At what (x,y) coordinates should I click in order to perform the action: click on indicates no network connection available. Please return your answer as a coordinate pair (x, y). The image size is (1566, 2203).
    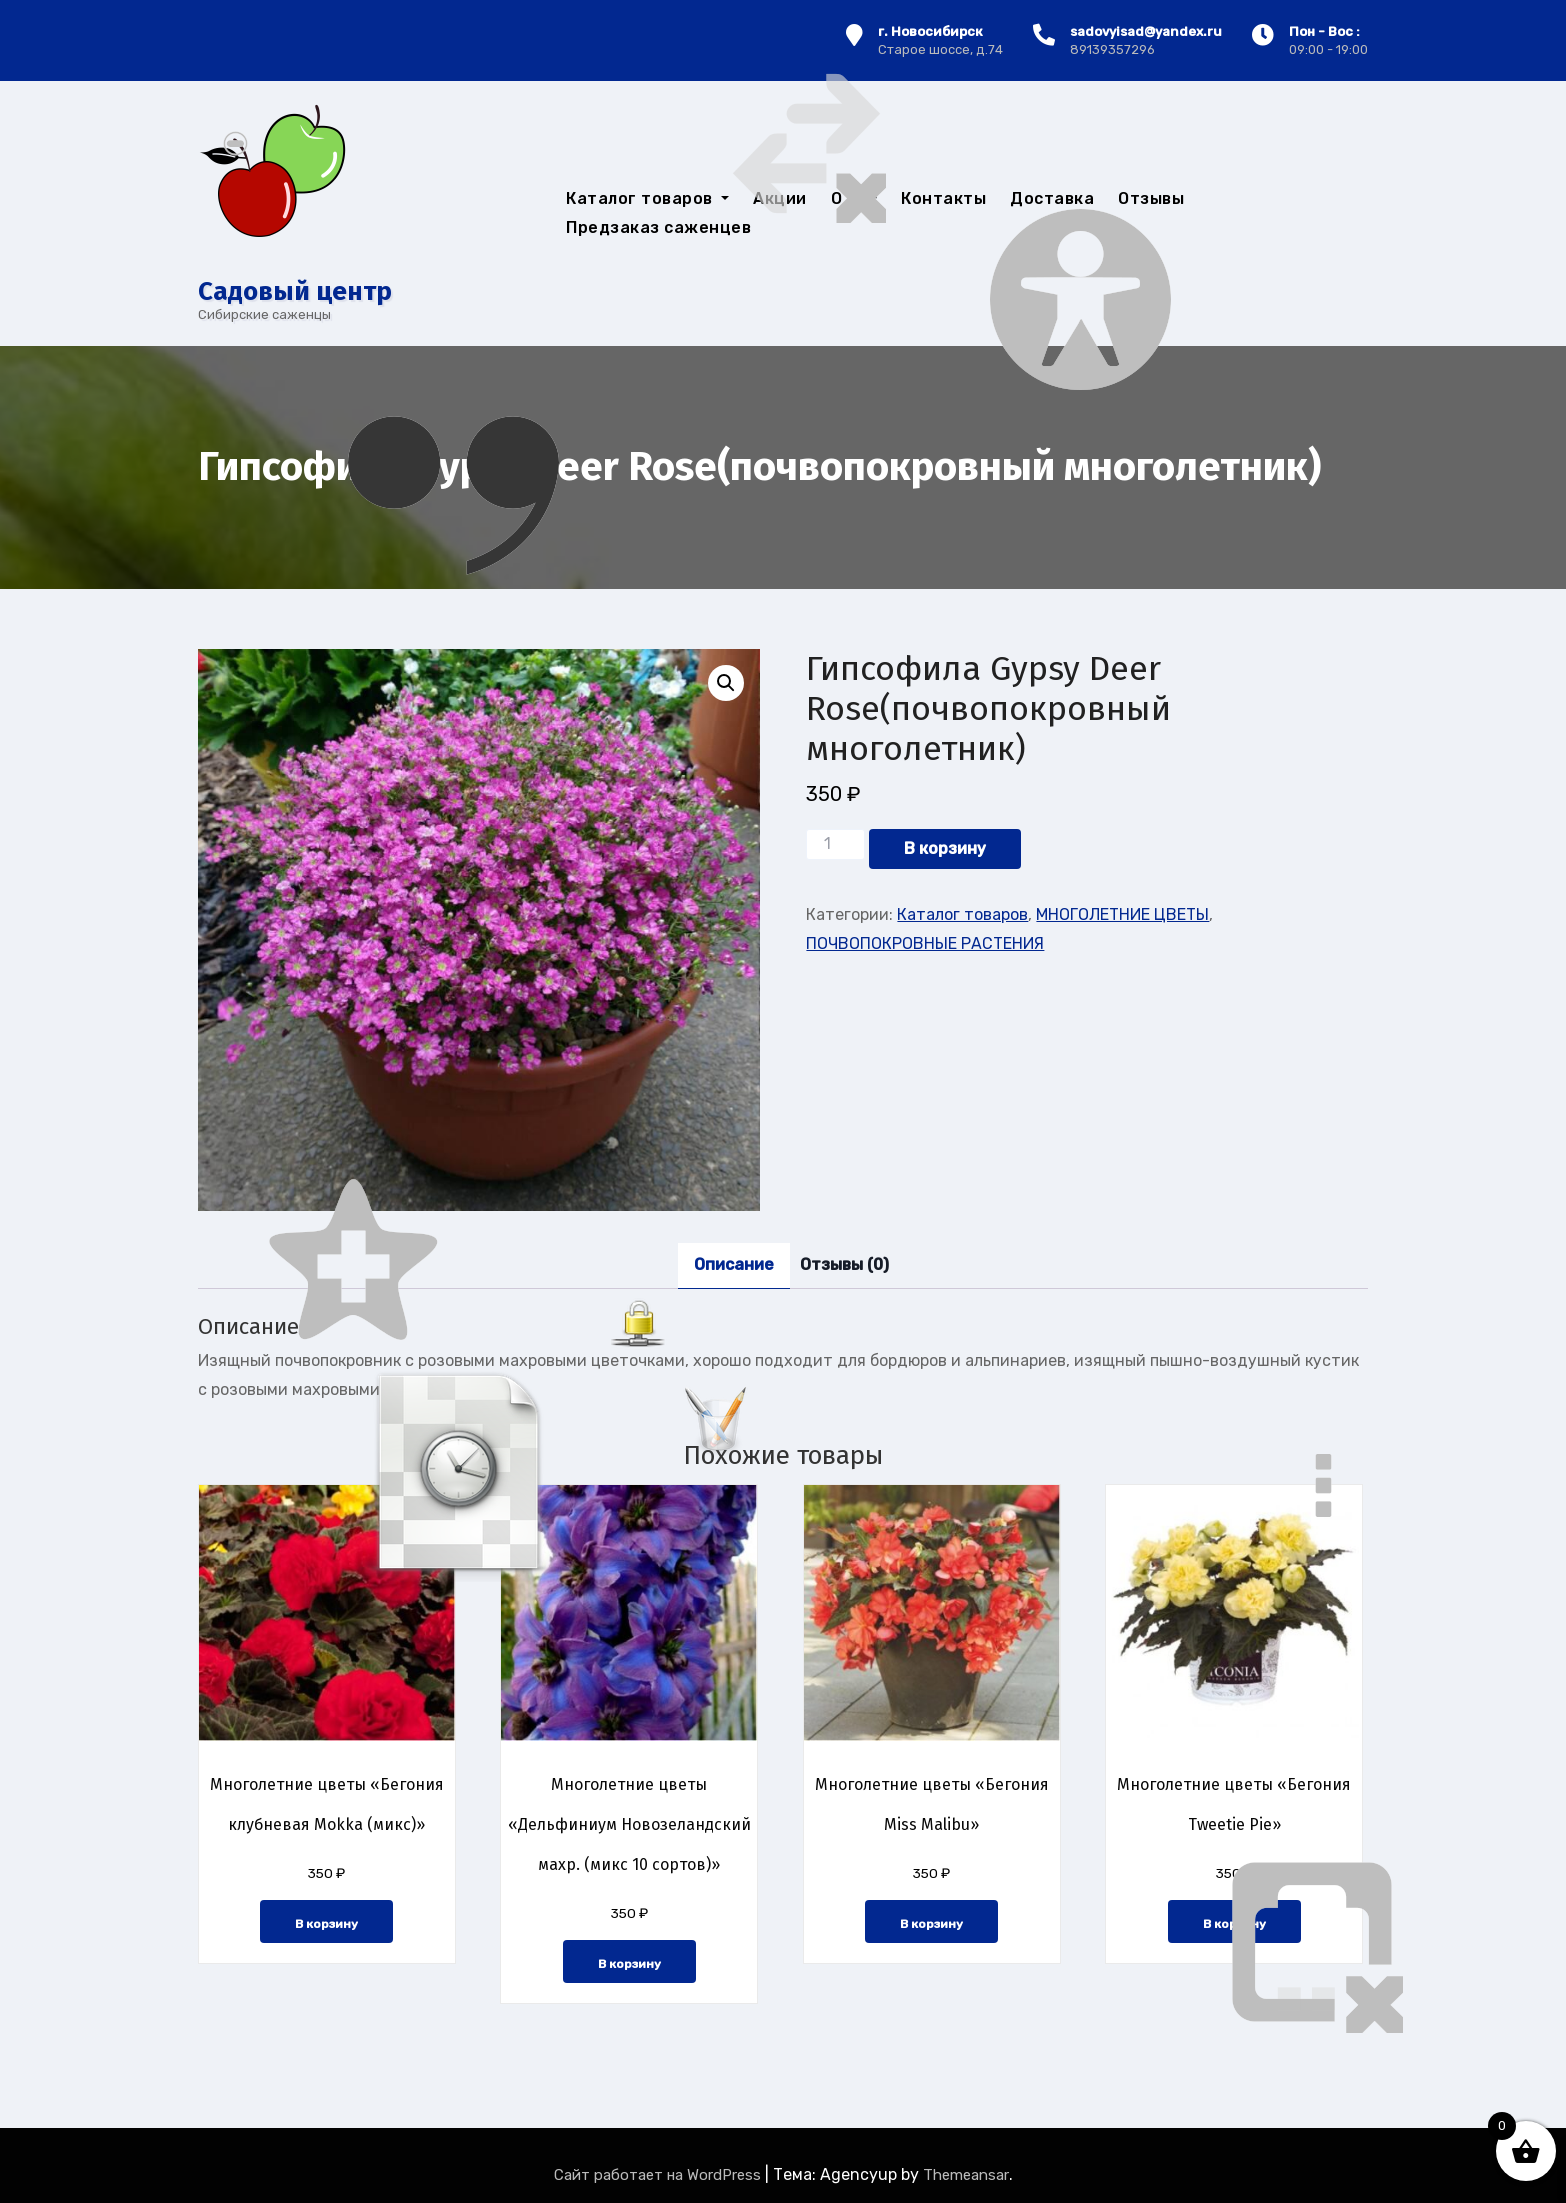
    Looking at the image, I should click on (806, 143).